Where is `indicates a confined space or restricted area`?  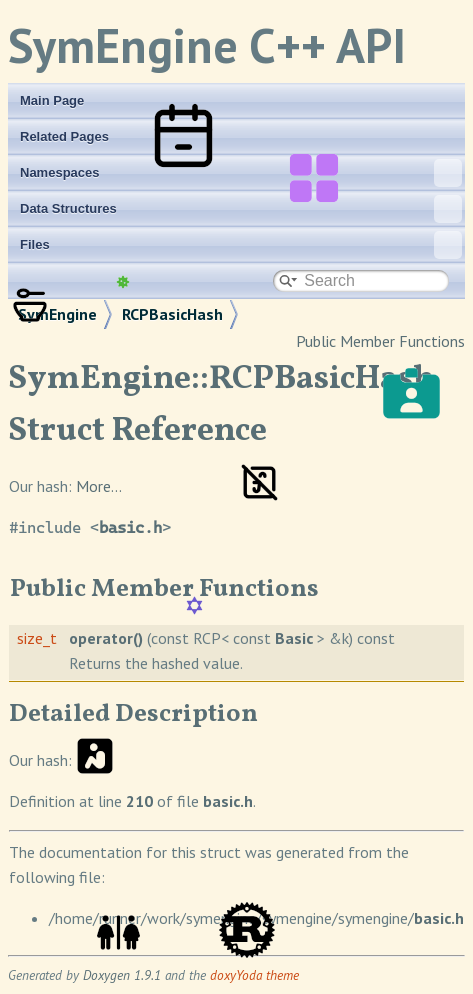
indicates a confined space or restricted area is located at coordinates (95, 756).